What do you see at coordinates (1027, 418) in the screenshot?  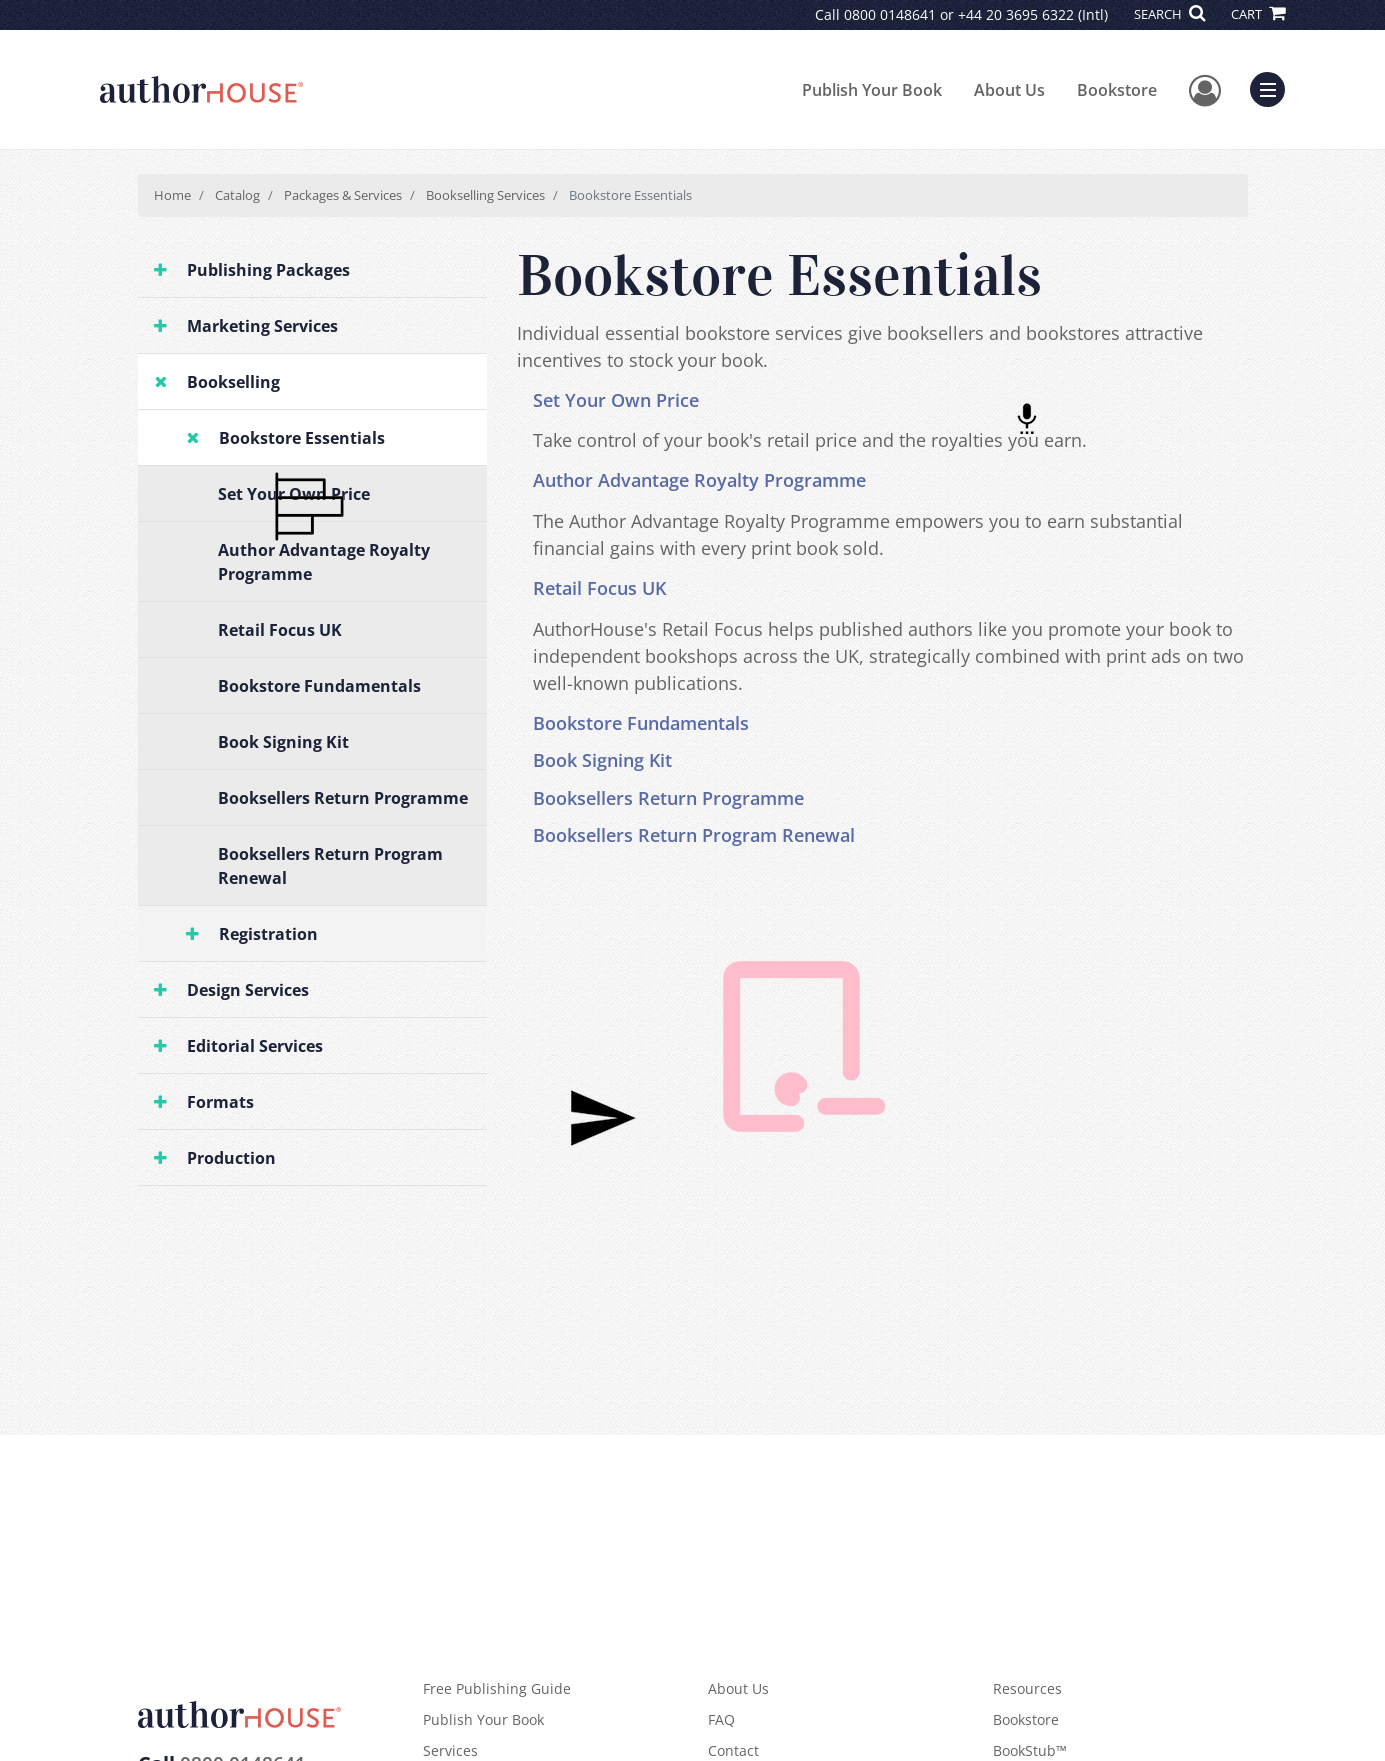 I see `access voice input settings` at bounding box center [1027, 418].